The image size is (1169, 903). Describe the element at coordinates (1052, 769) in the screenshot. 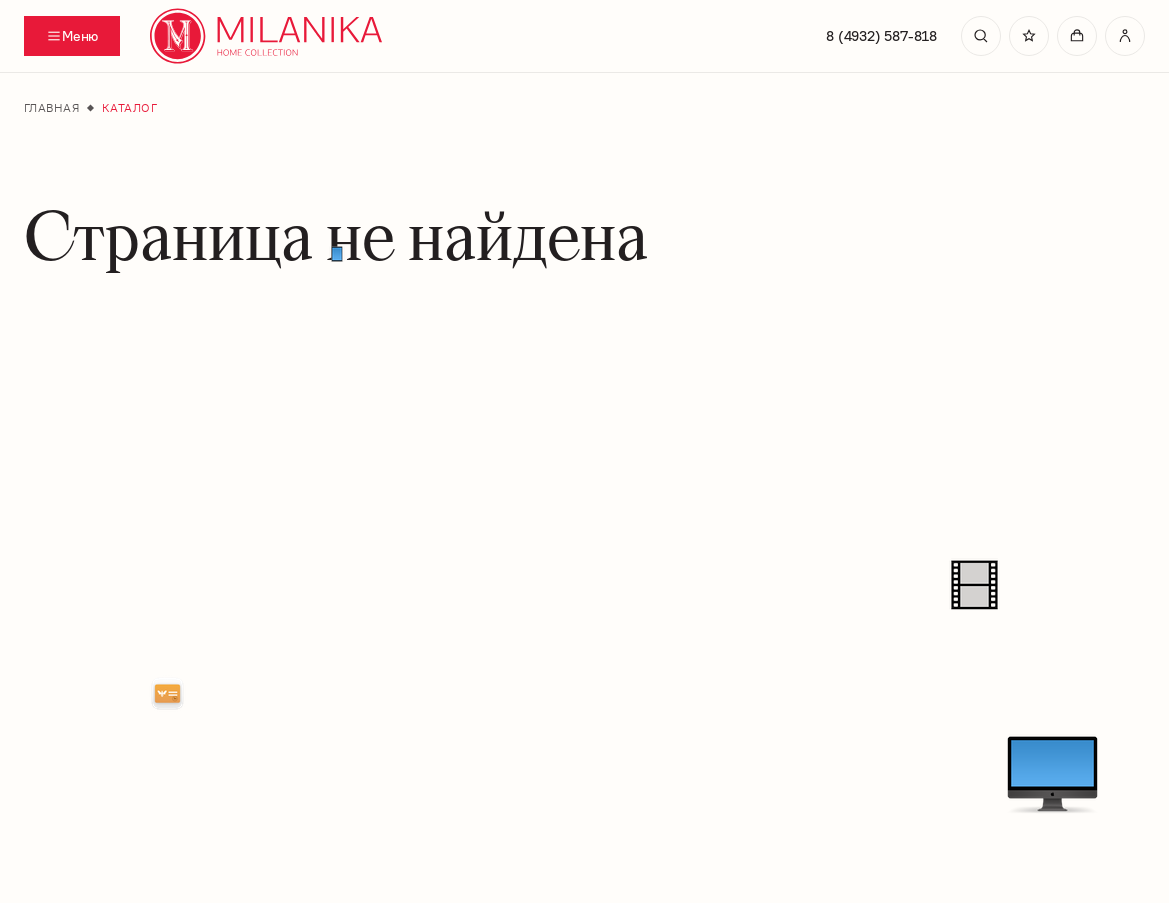

I see `indicates an iMac Pro device in system preferences` at that location.